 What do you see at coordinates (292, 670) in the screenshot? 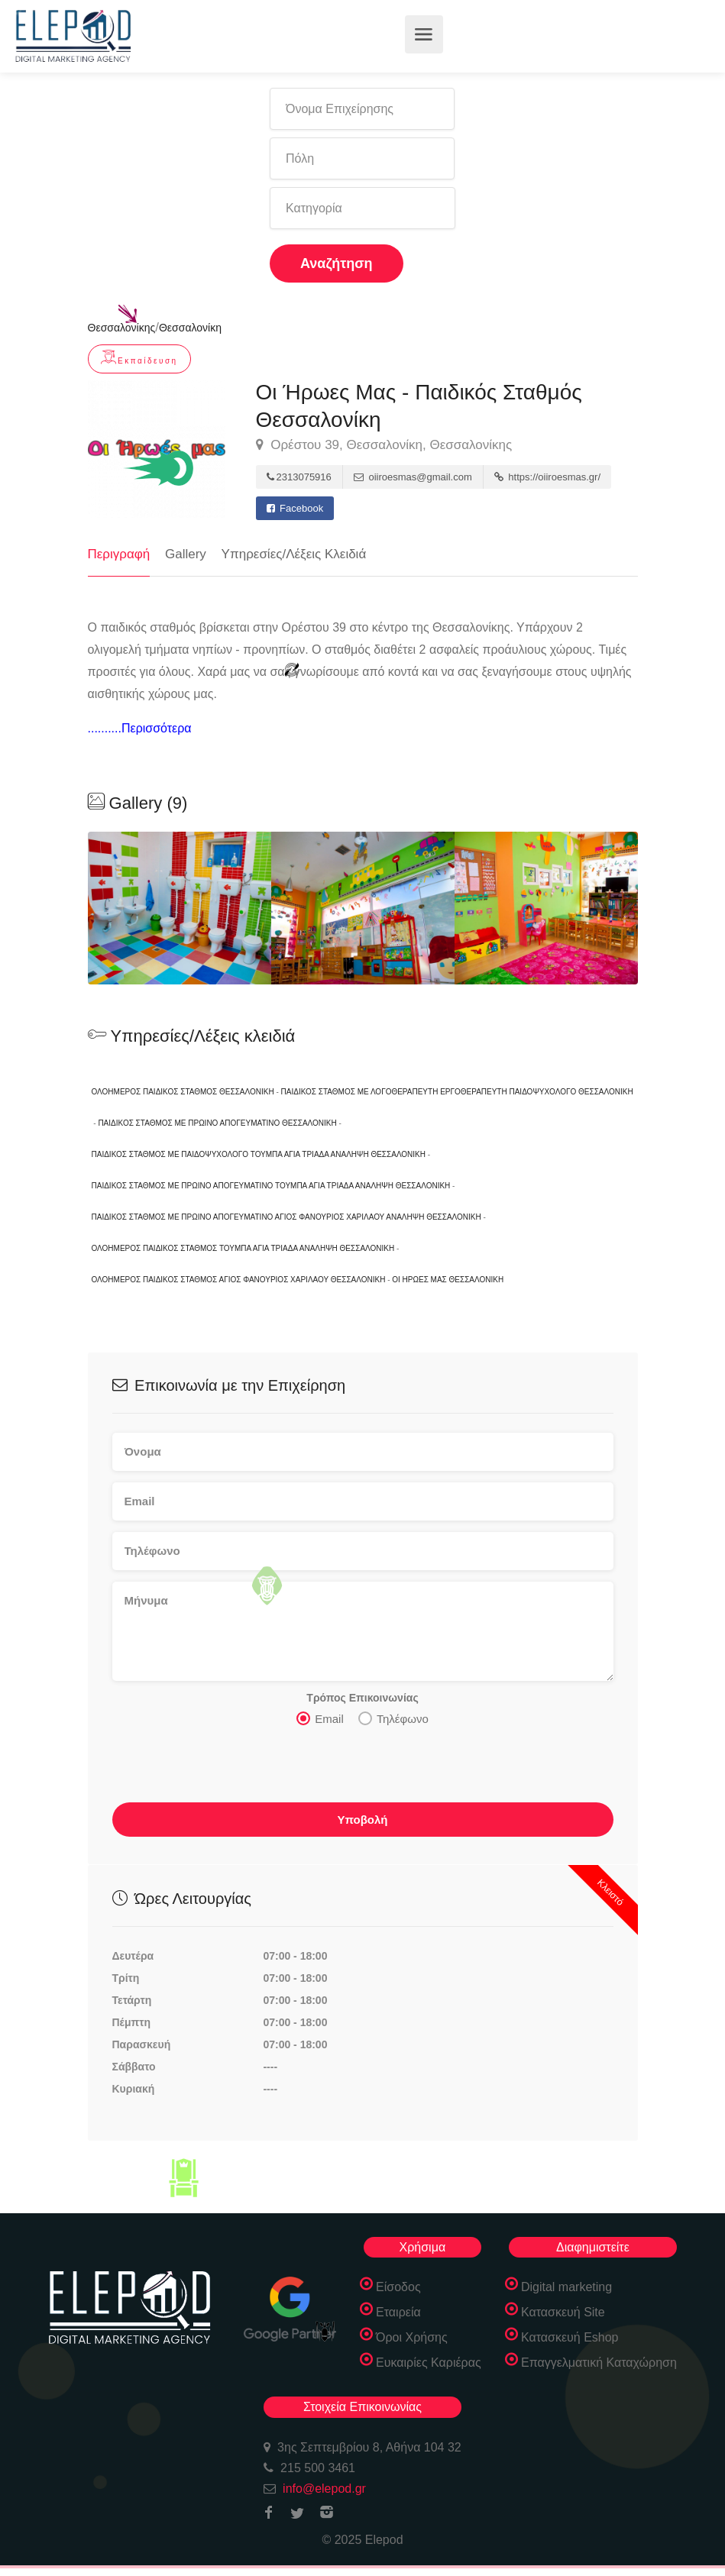
I see `activate spinning blade attack or ability` at bounding box center [292, 670].